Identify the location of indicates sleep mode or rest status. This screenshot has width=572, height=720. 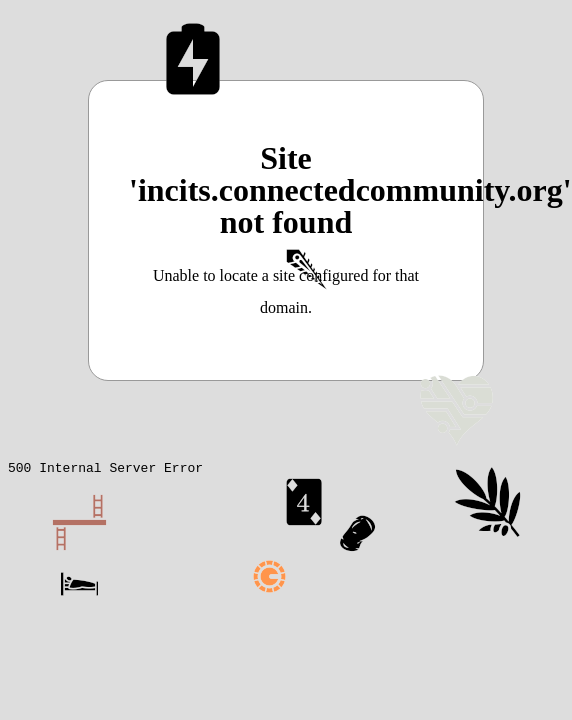
(79, 579).